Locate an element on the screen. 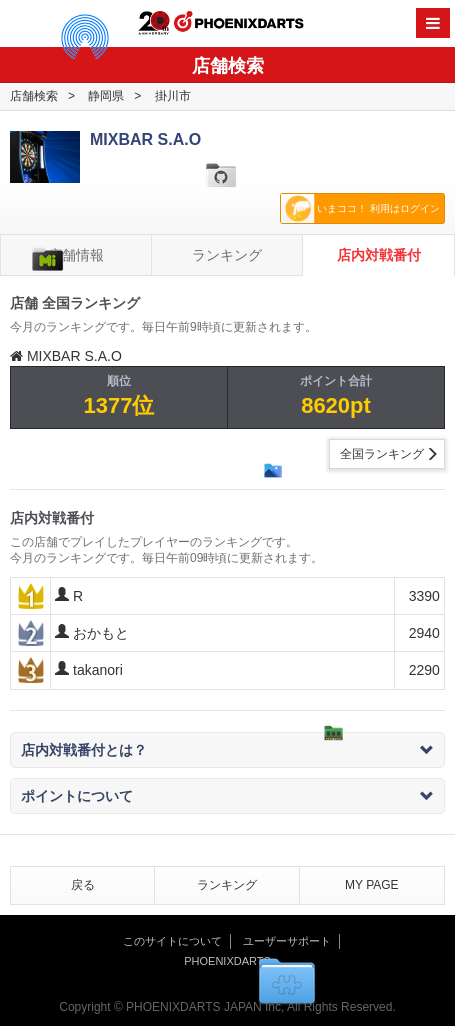 Image resolution: width=455 pixels, height=1026 pixels. folder containing rapidweaver source files or plugins is located at coordinates (287, 981).